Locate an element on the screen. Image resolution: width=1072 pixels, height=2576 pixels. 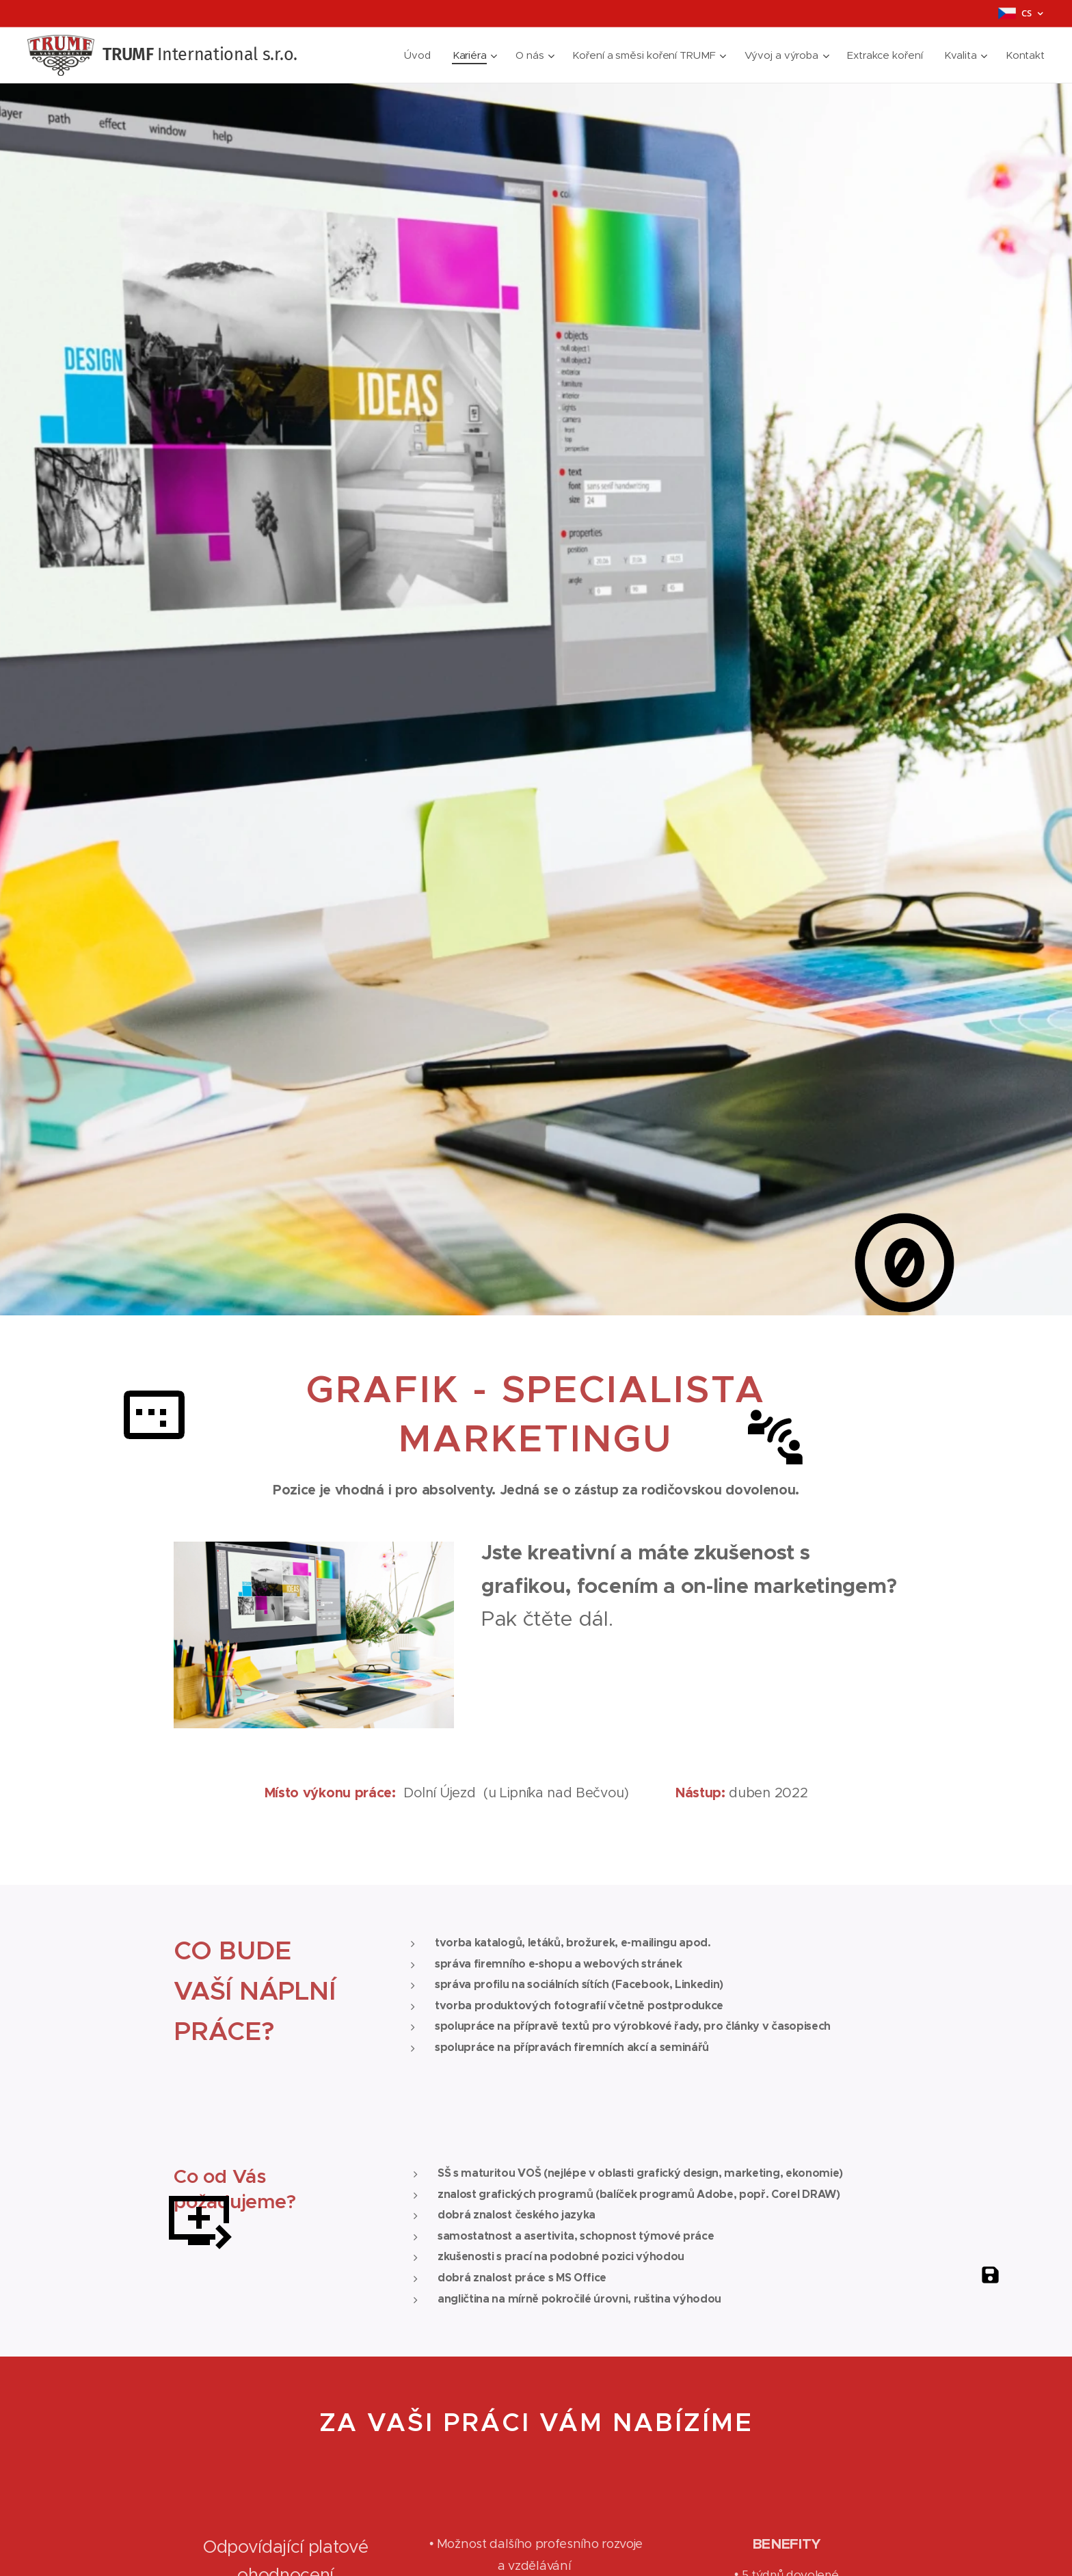
save current file or document is located at coordinates (990, 2275).